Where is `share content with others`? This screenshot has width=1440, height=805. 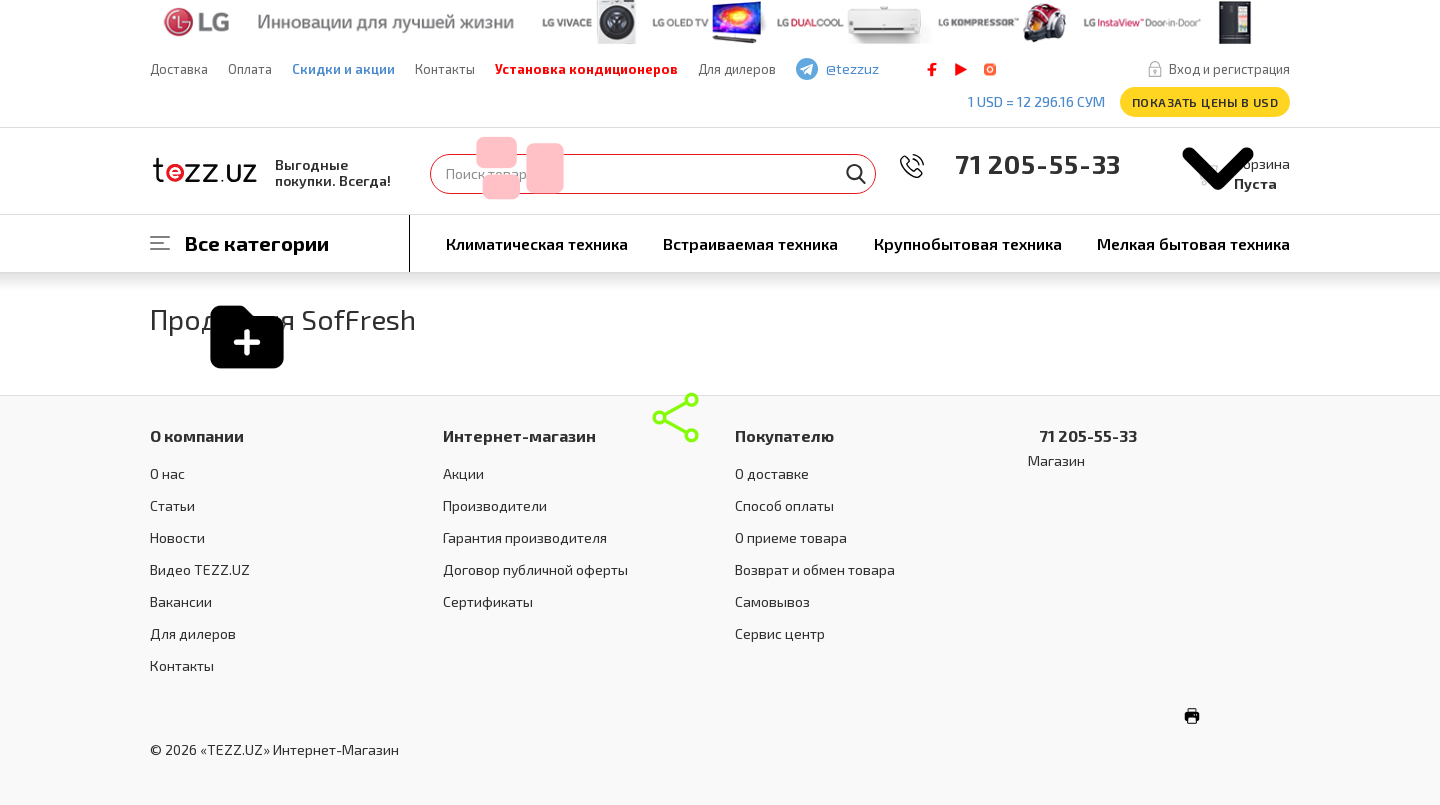 share content with others is located at coordinates (675, 417).